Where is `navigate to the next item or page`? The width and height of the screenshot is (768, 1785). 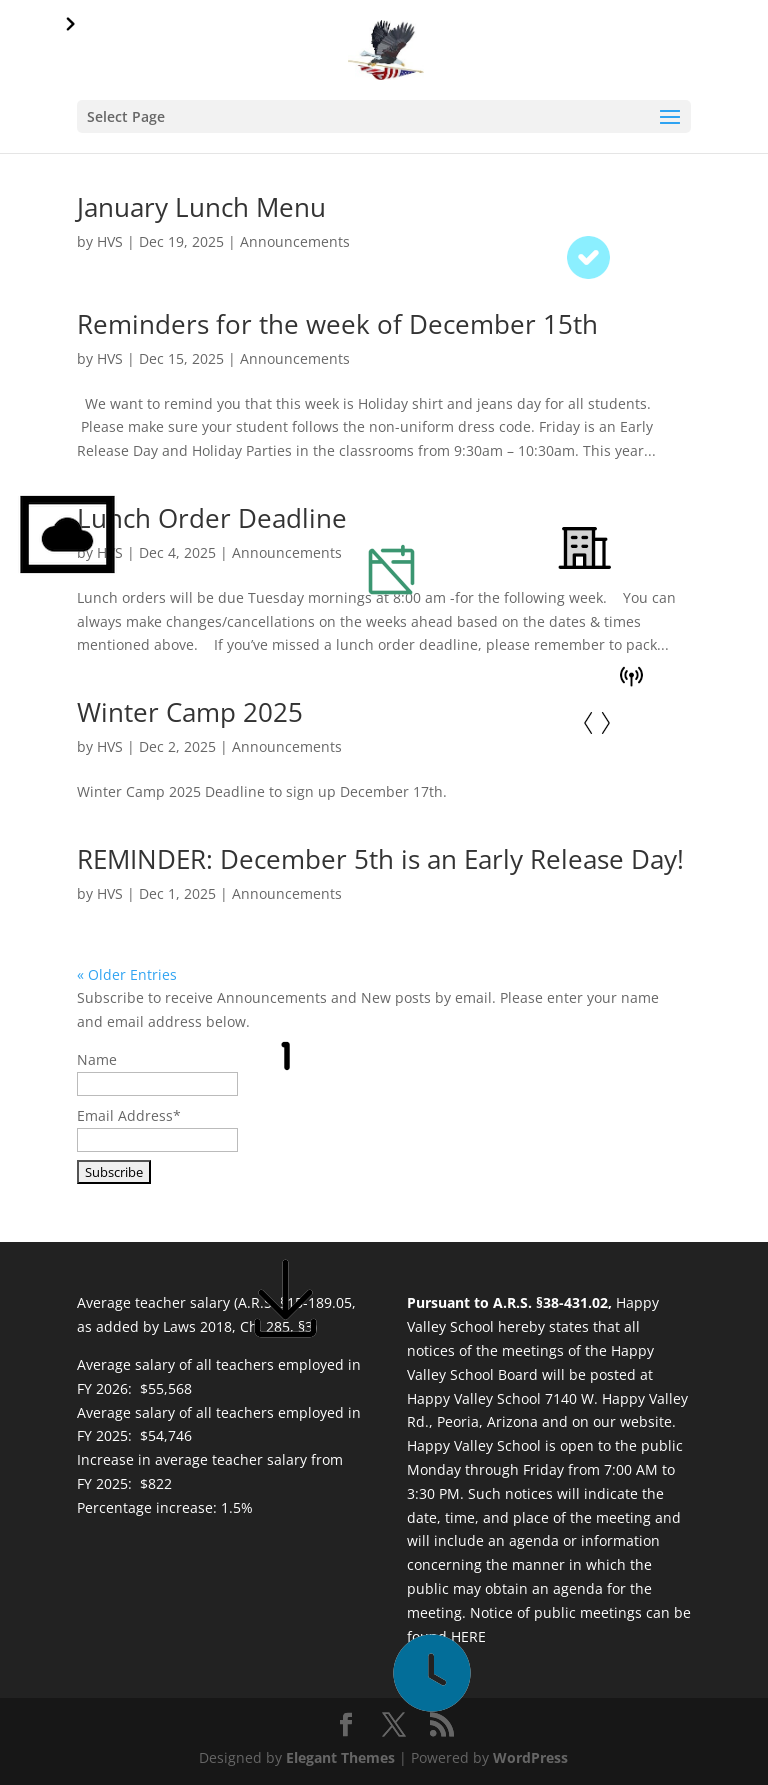 navigate to the next item or page is located at coordinates (70, 24).